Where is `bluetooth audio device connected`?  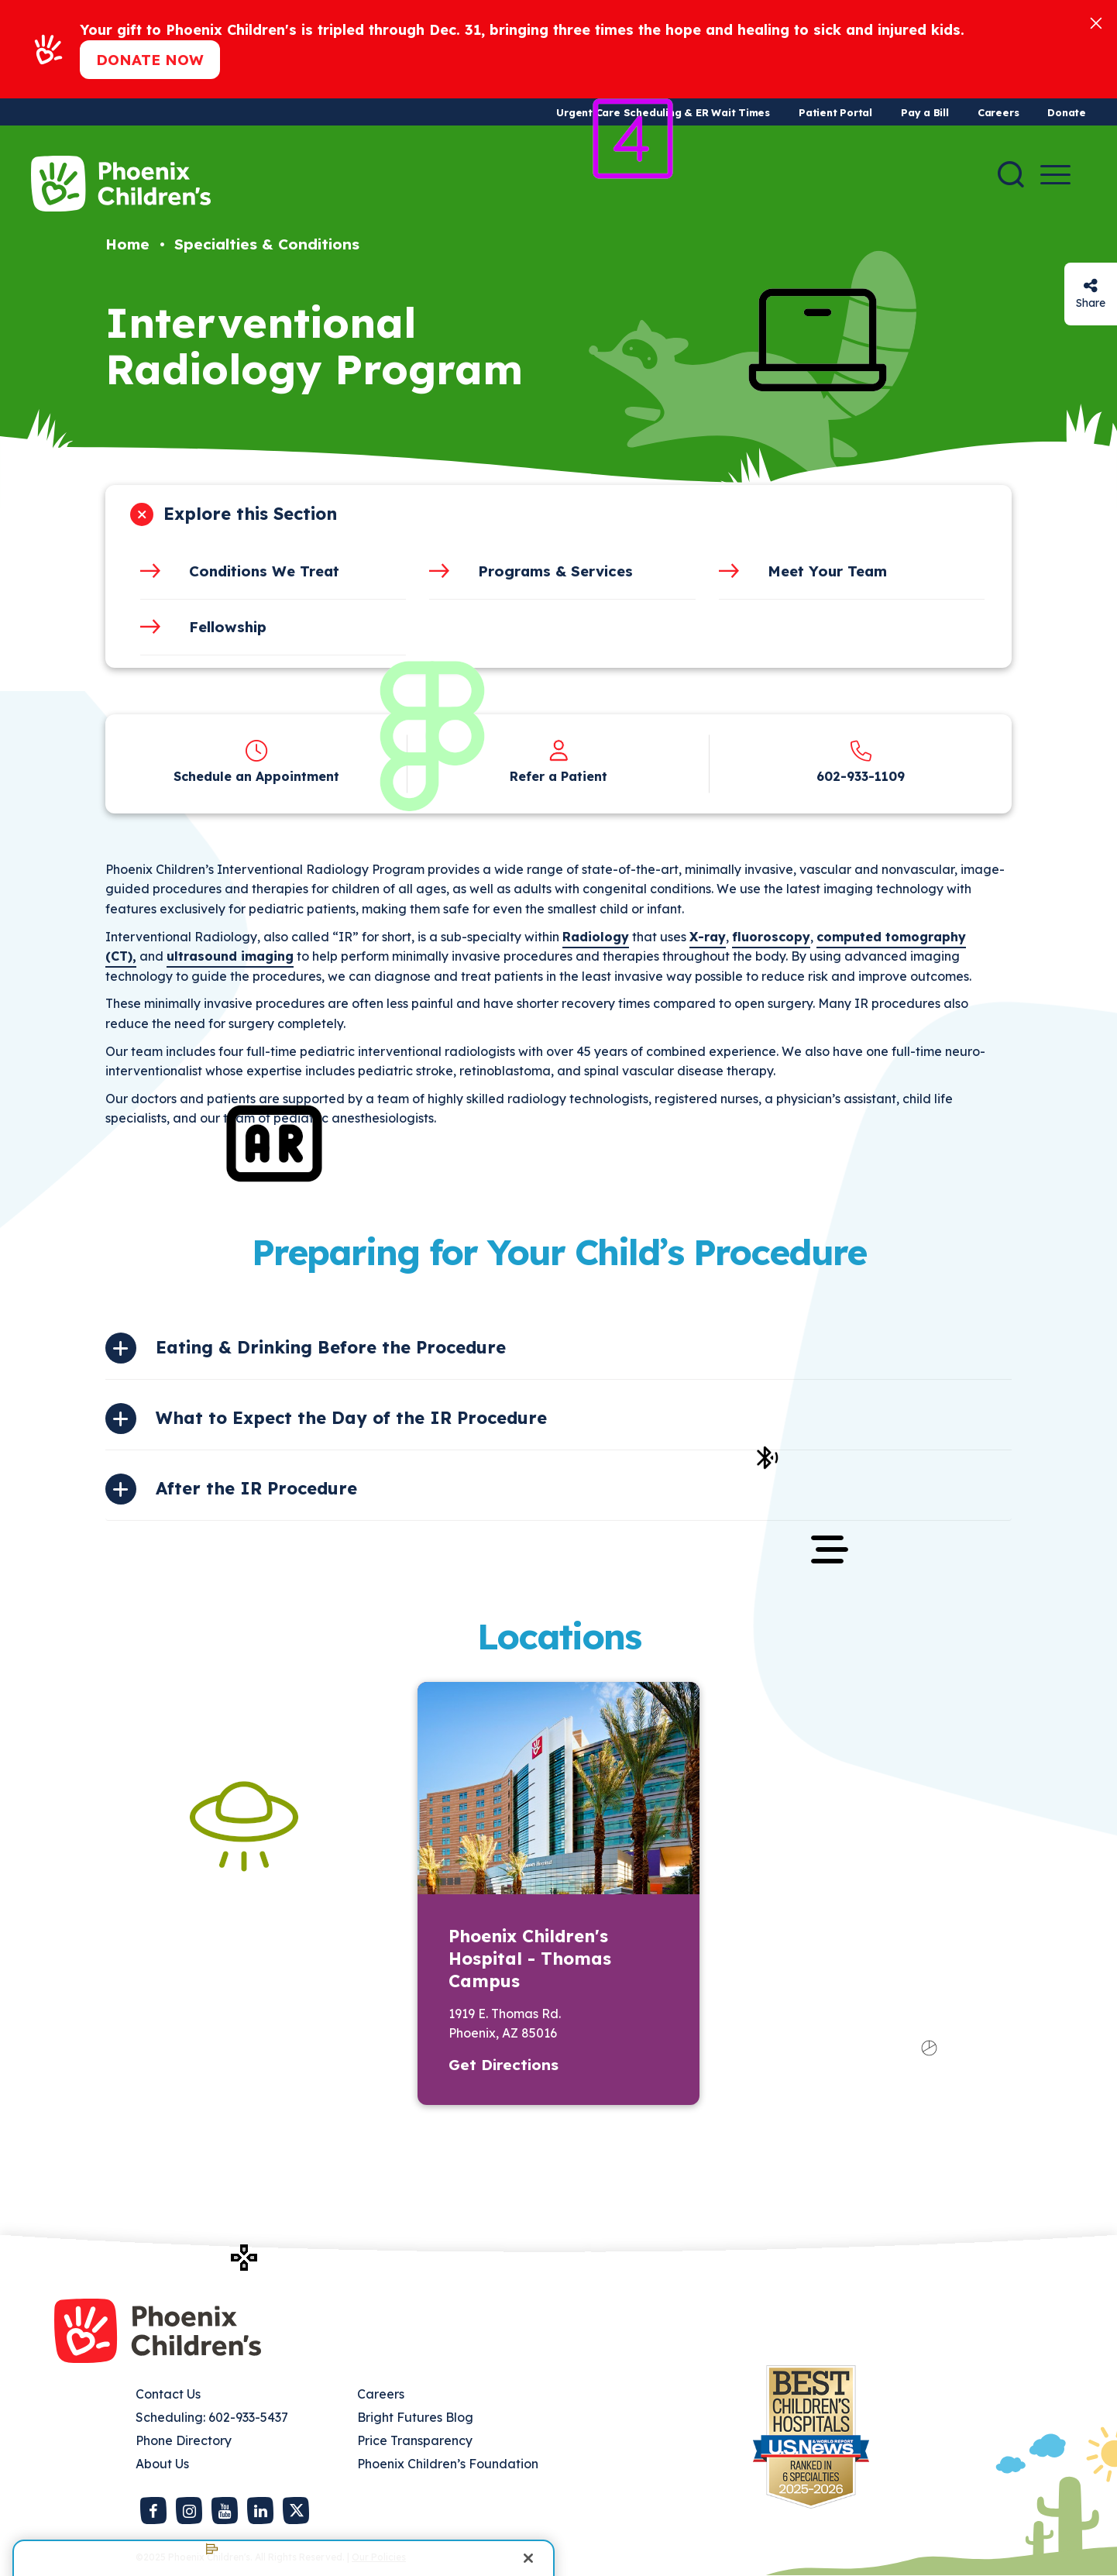
bluetooth audio device connected is located at coordinates (767, 1457).